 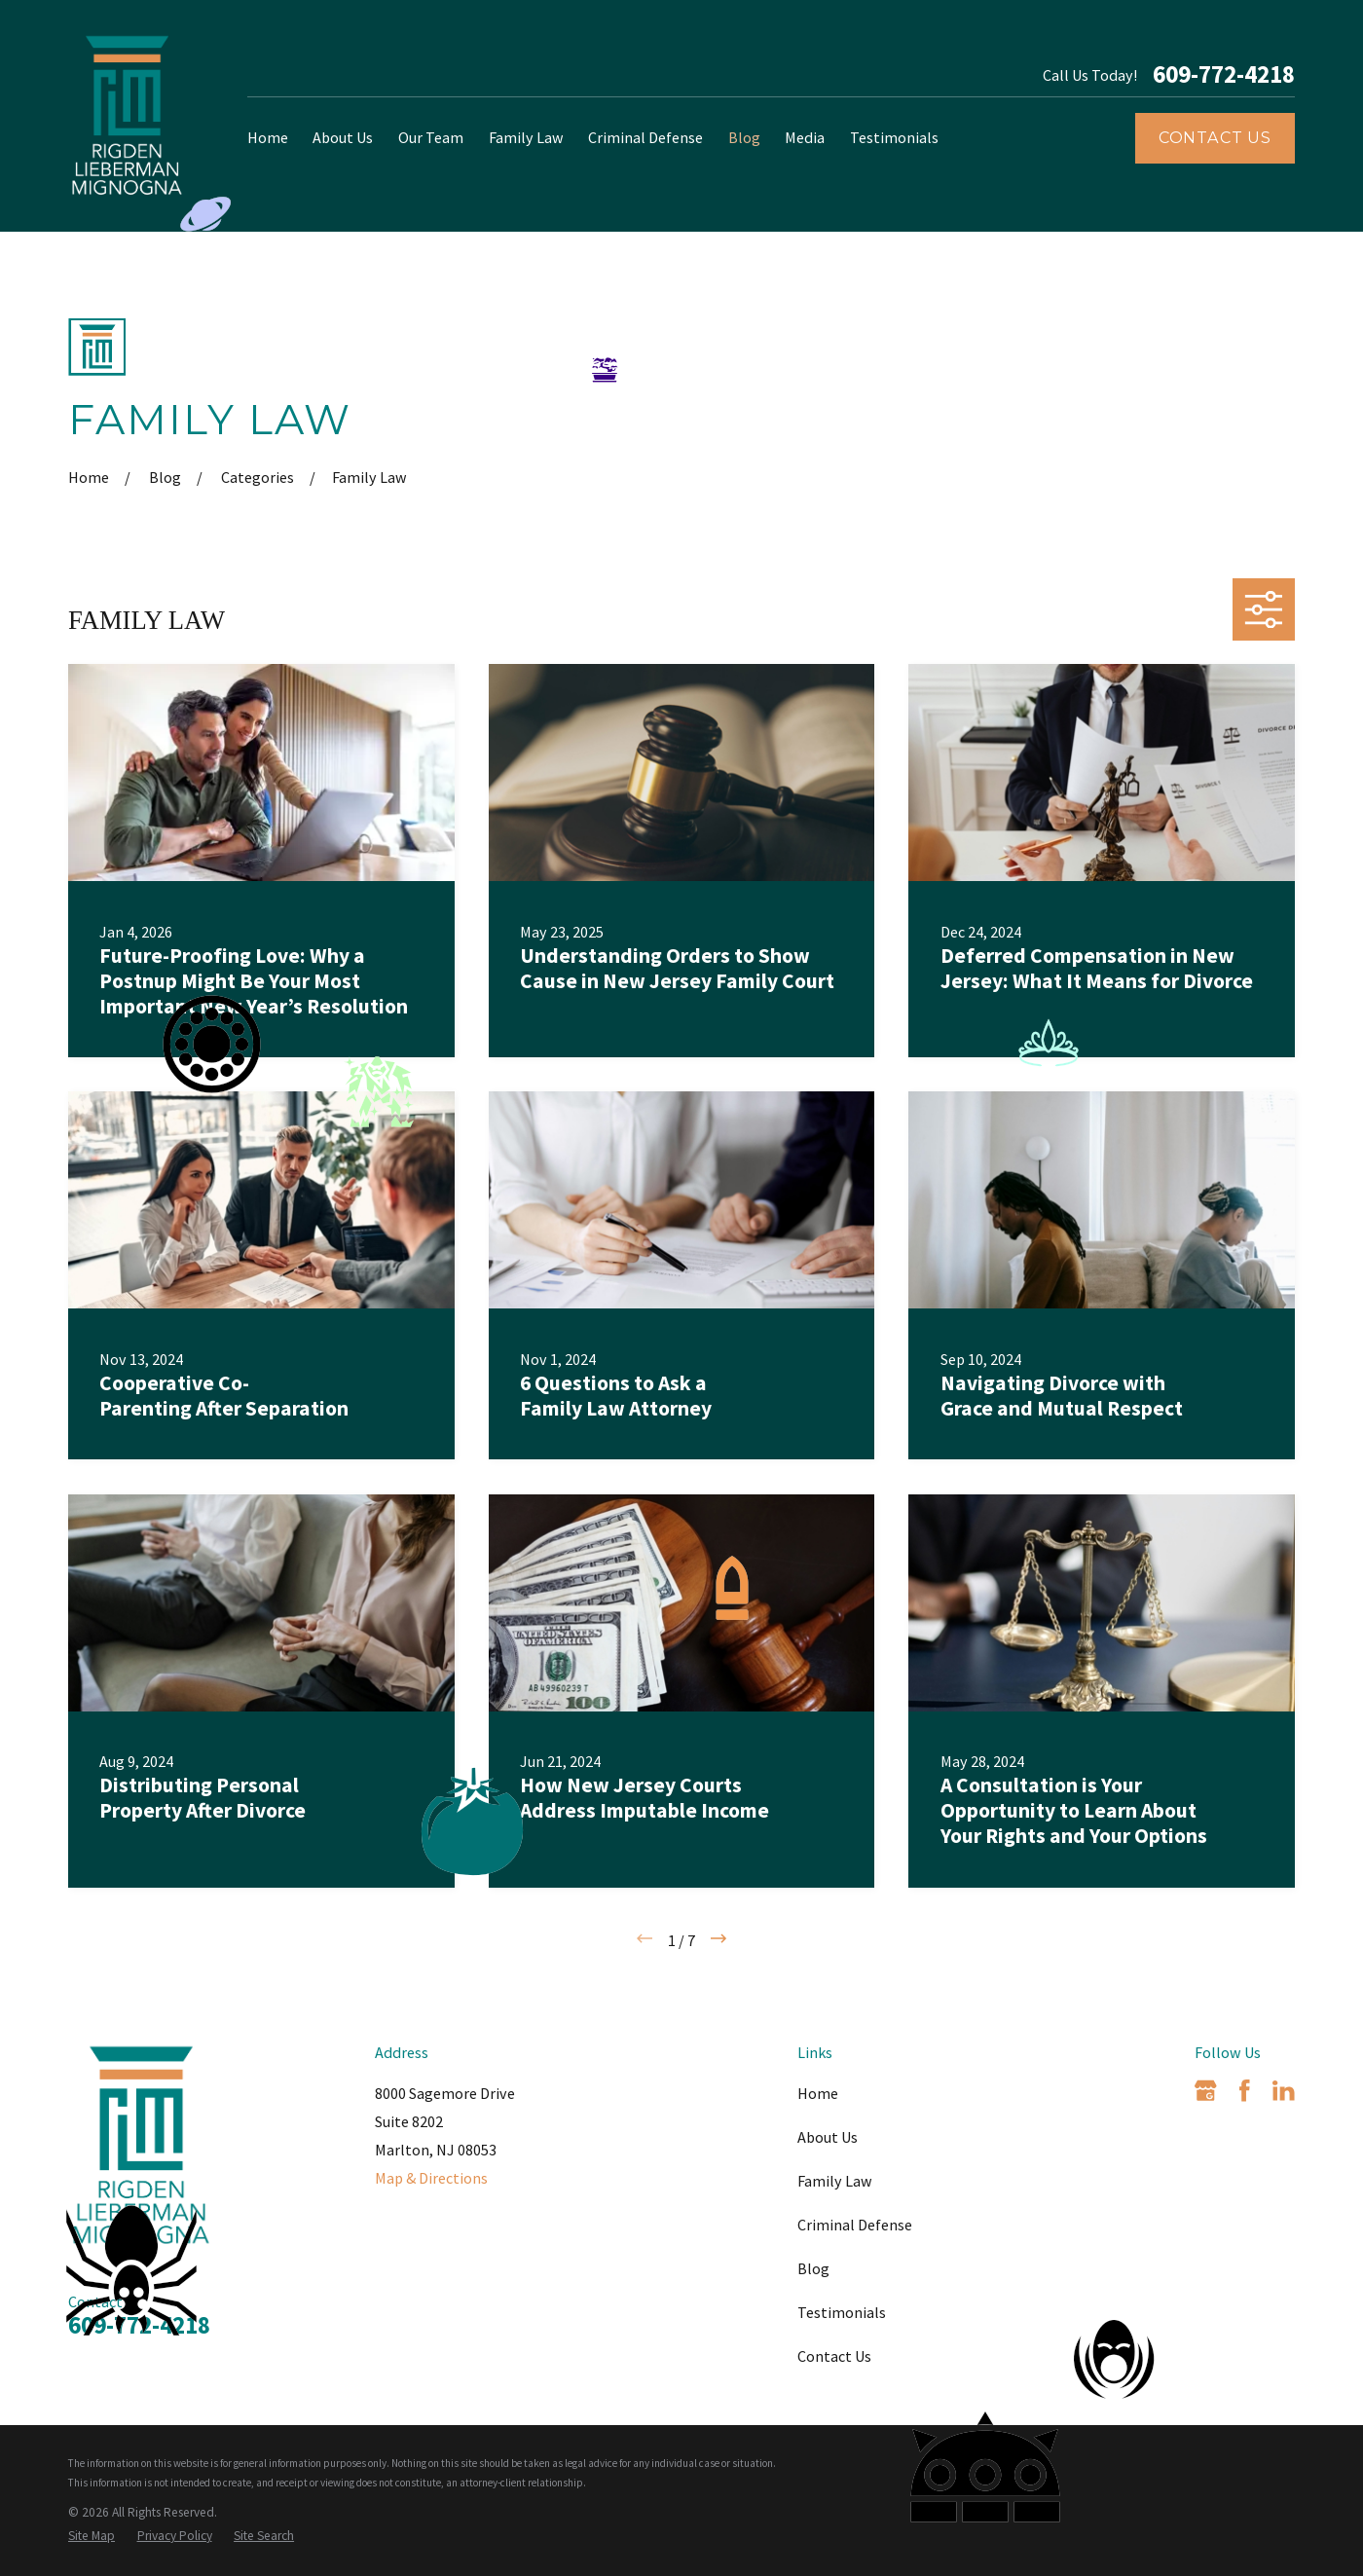 I want to click on select tomato as an ingredient, so click(x=472, y=1822).